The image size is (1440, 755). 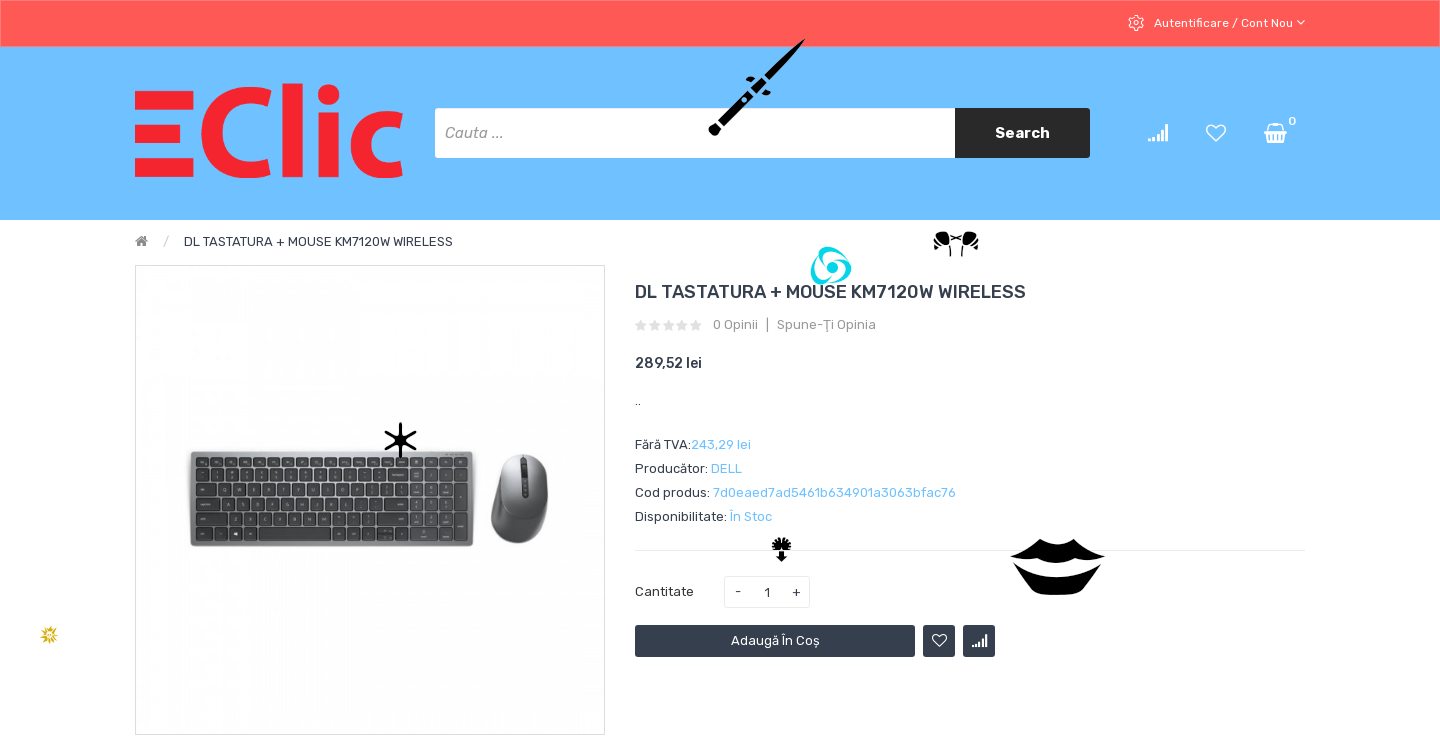 I want to click on access voice or speech features, so click(x=1058, y=568).